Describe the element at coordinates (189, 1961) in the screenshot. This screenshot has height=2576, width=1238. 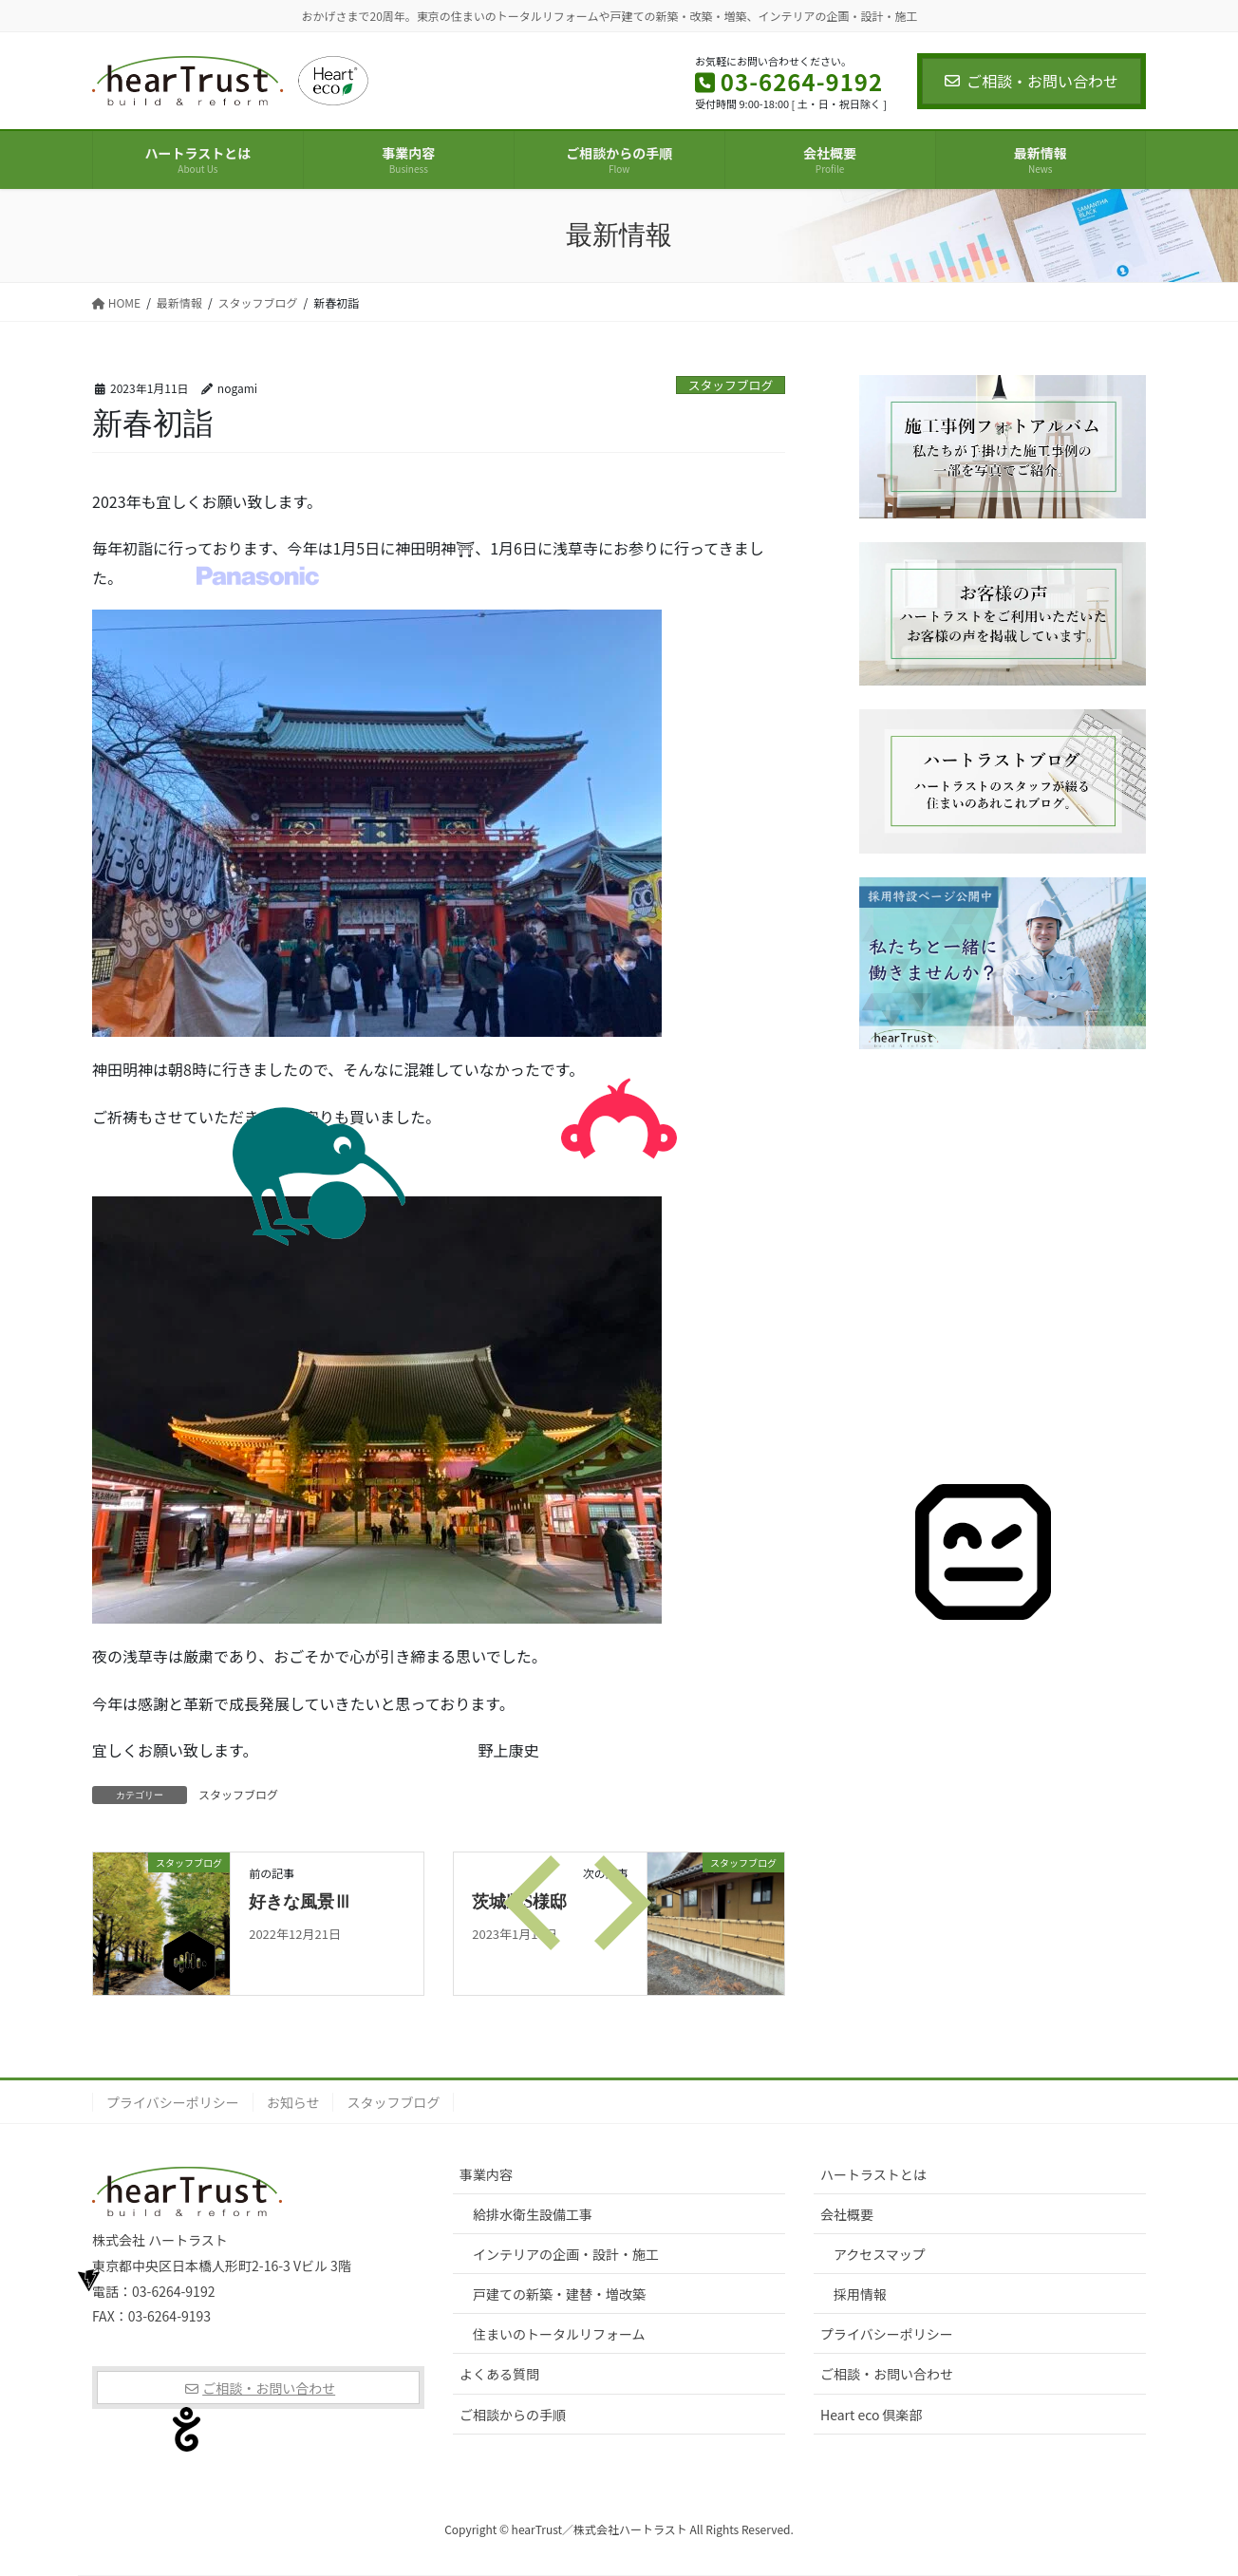
I see `open the Castbox podcast app` at that location.